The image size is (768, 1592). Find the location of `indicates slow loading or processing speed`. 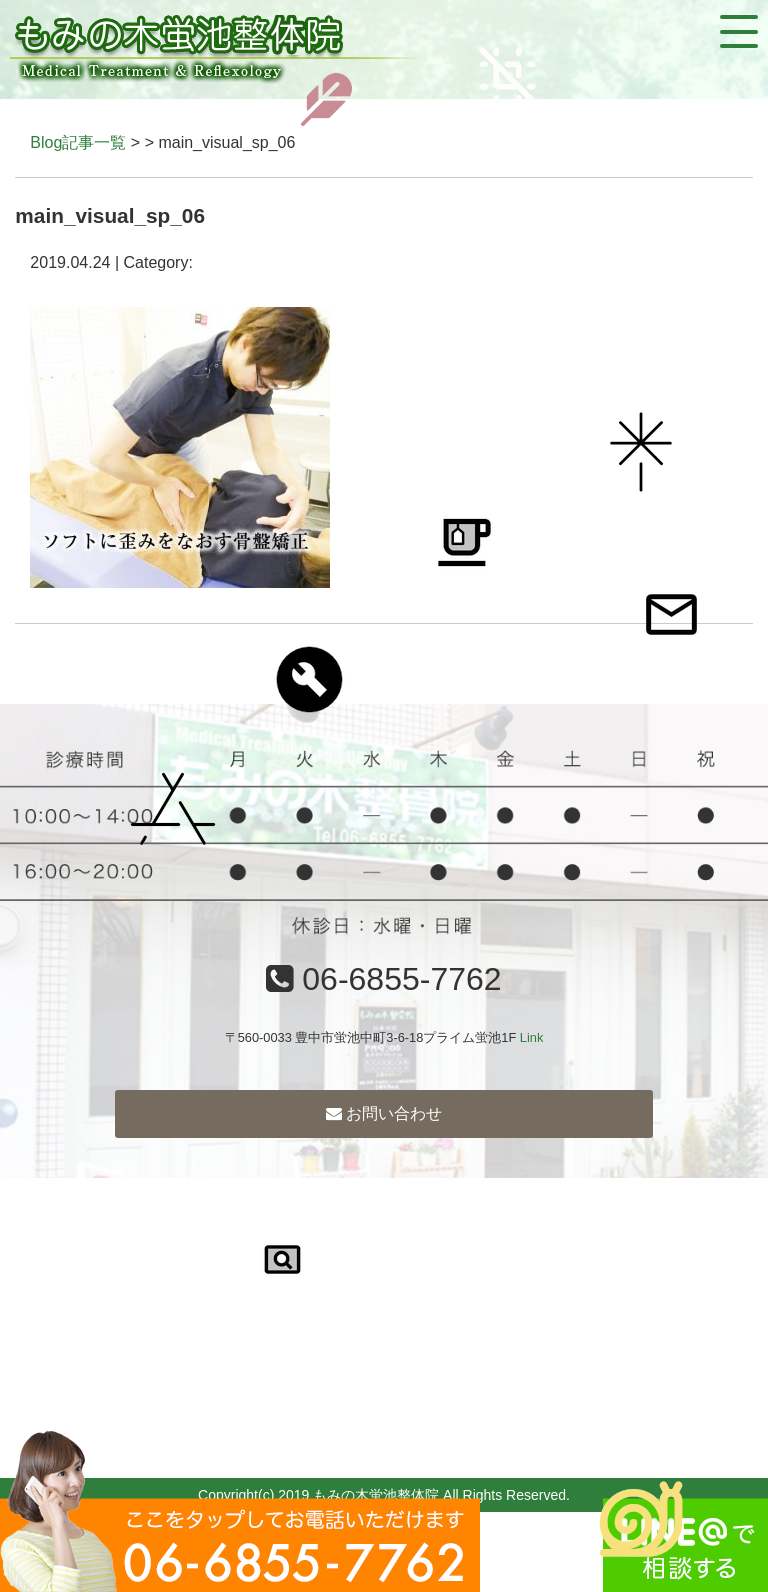

indicates slow loading or processing speed is located at coordinates (641, 1519).